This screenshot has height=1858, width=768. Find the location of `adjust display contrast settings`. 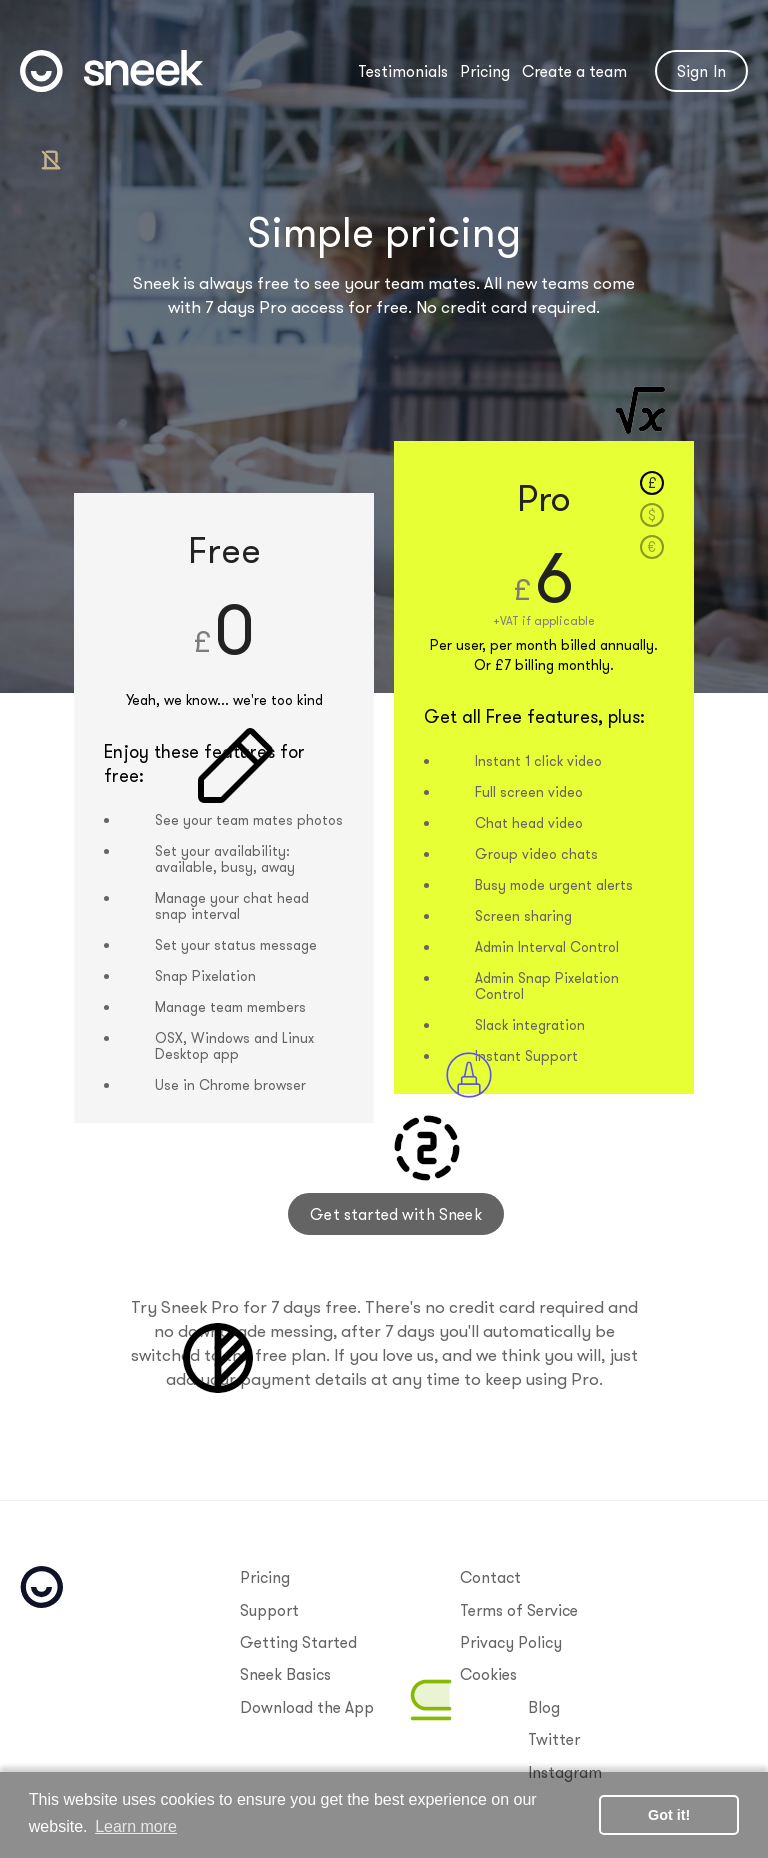

adjust display contrast settings is located at coordinates (218, 1358).